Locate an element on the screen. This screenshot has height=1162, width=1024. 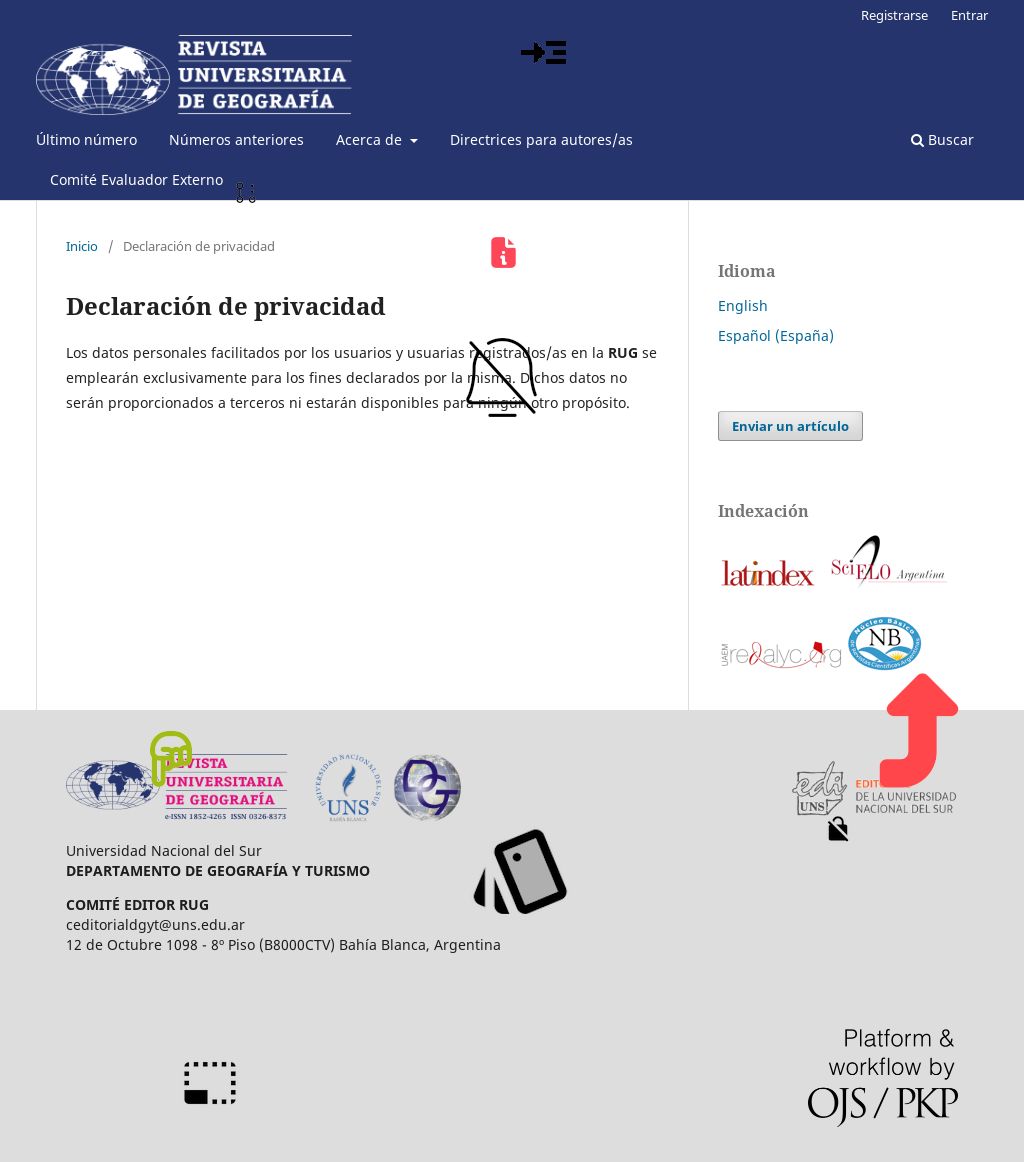
access style or theme options is located at coordinates (521, 870).